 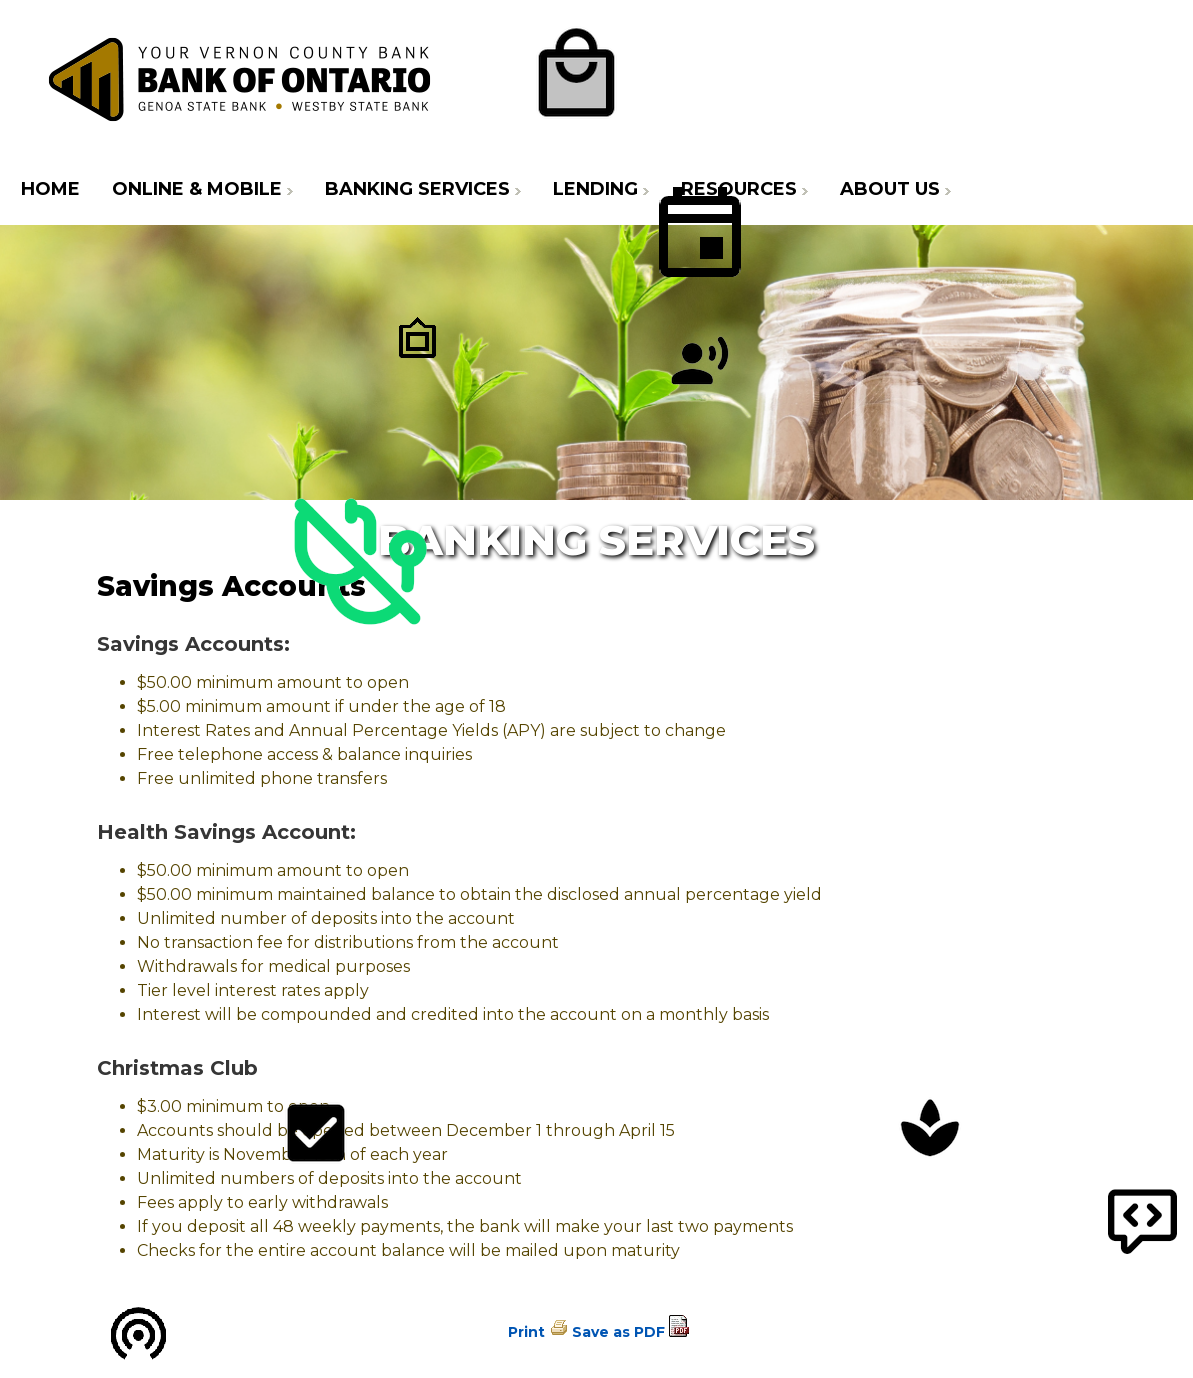 What do you see at coordinates (138, 1332) in the screenshot?
I see `enable mobile hotspot or wifi tethering` at bounding box center [138, 1332].